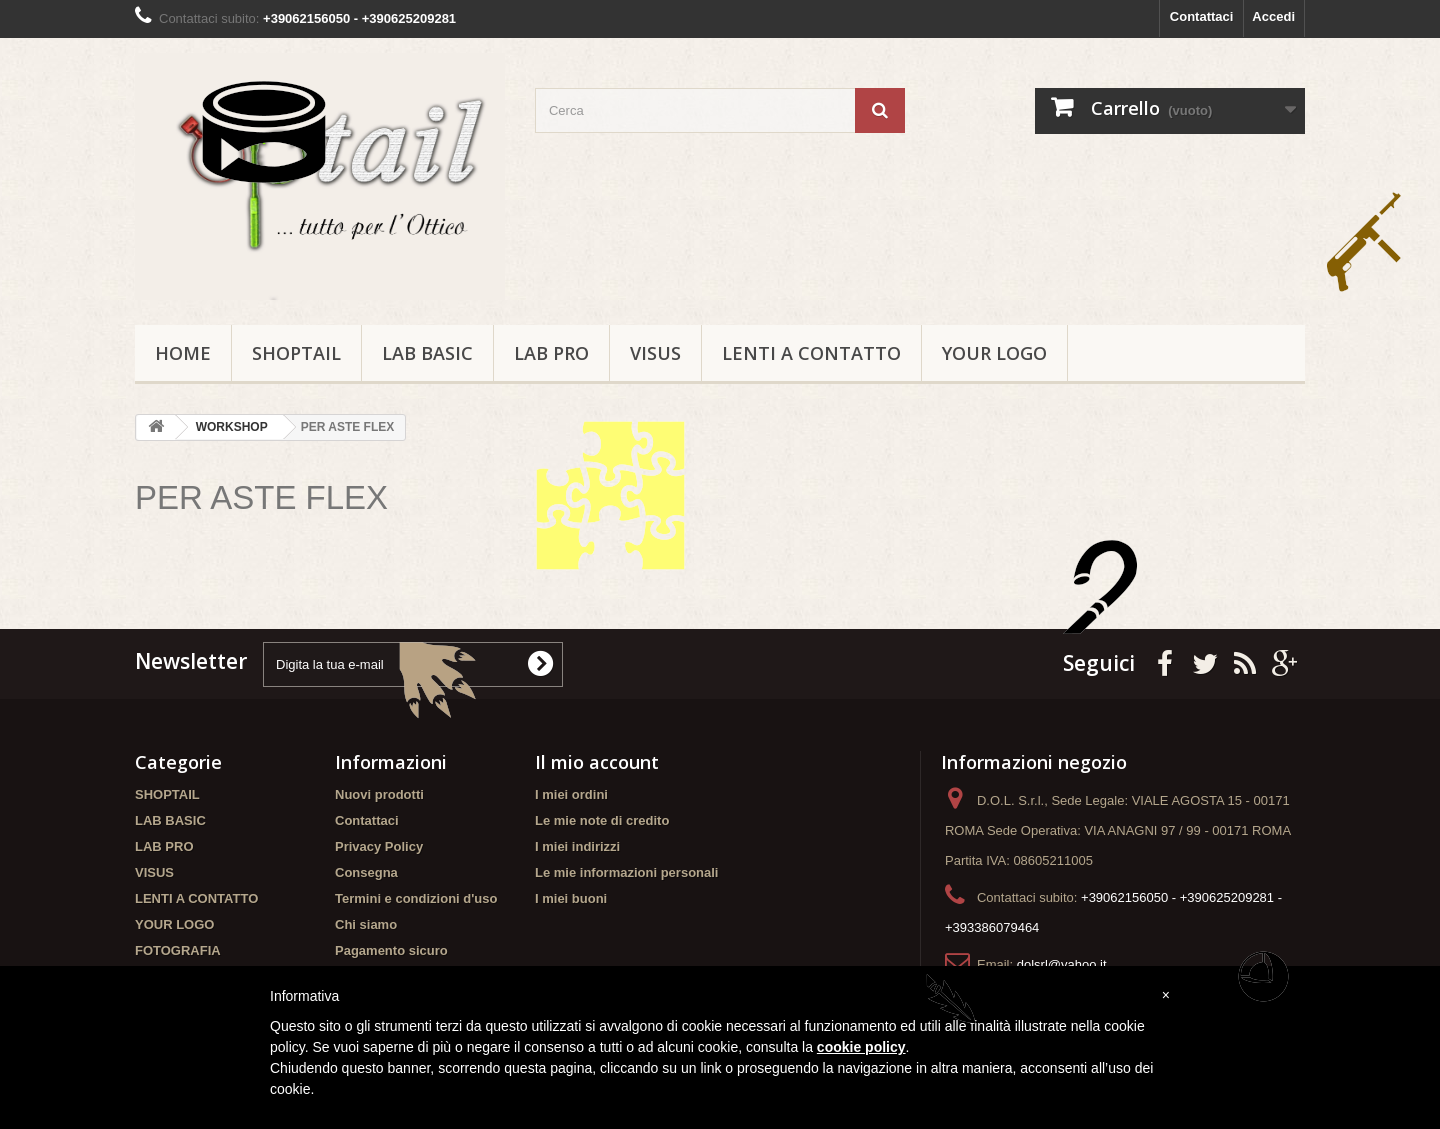 This screenshot has height=1129, width=1440. What do you see at coordinates (264, 132) in the screenshot?
I see `canned fish item in a game inventory` at bounding box center [264, 132].